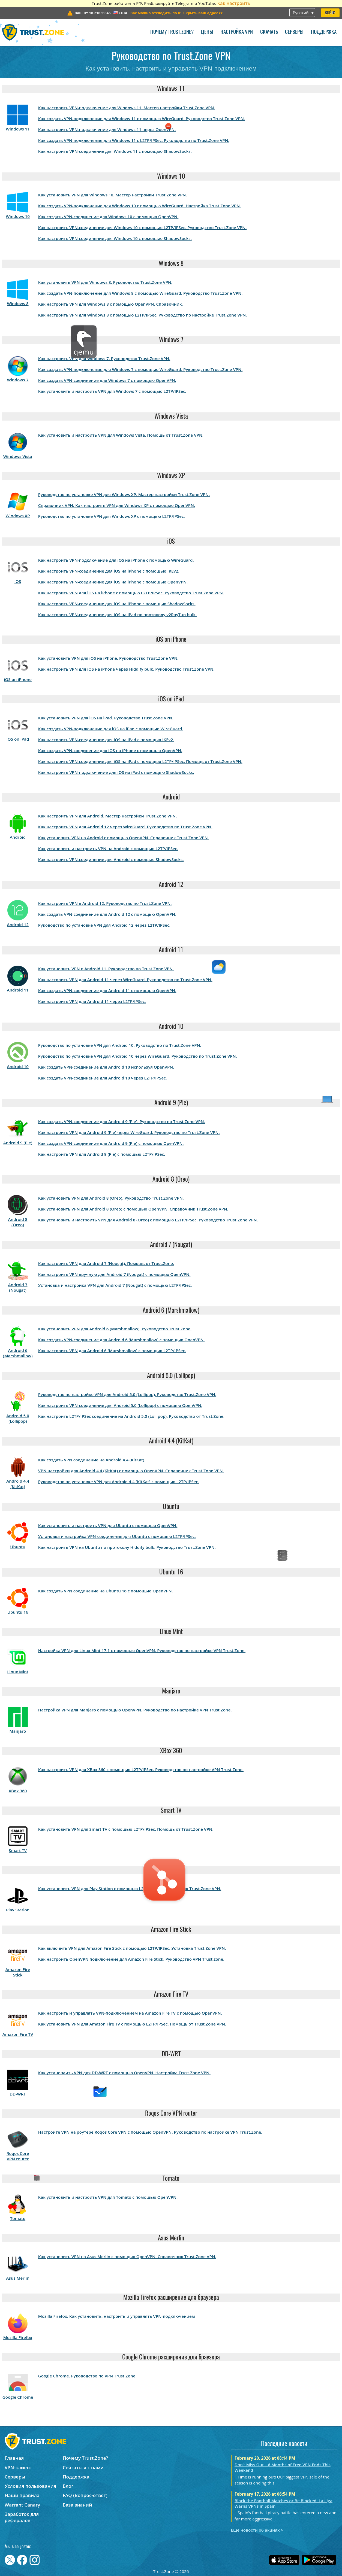  What do you see at coordinates (327, 1099) in the screenshot?
I see `represents this macbook air device in system settings` at bounding box center [327, 1099].